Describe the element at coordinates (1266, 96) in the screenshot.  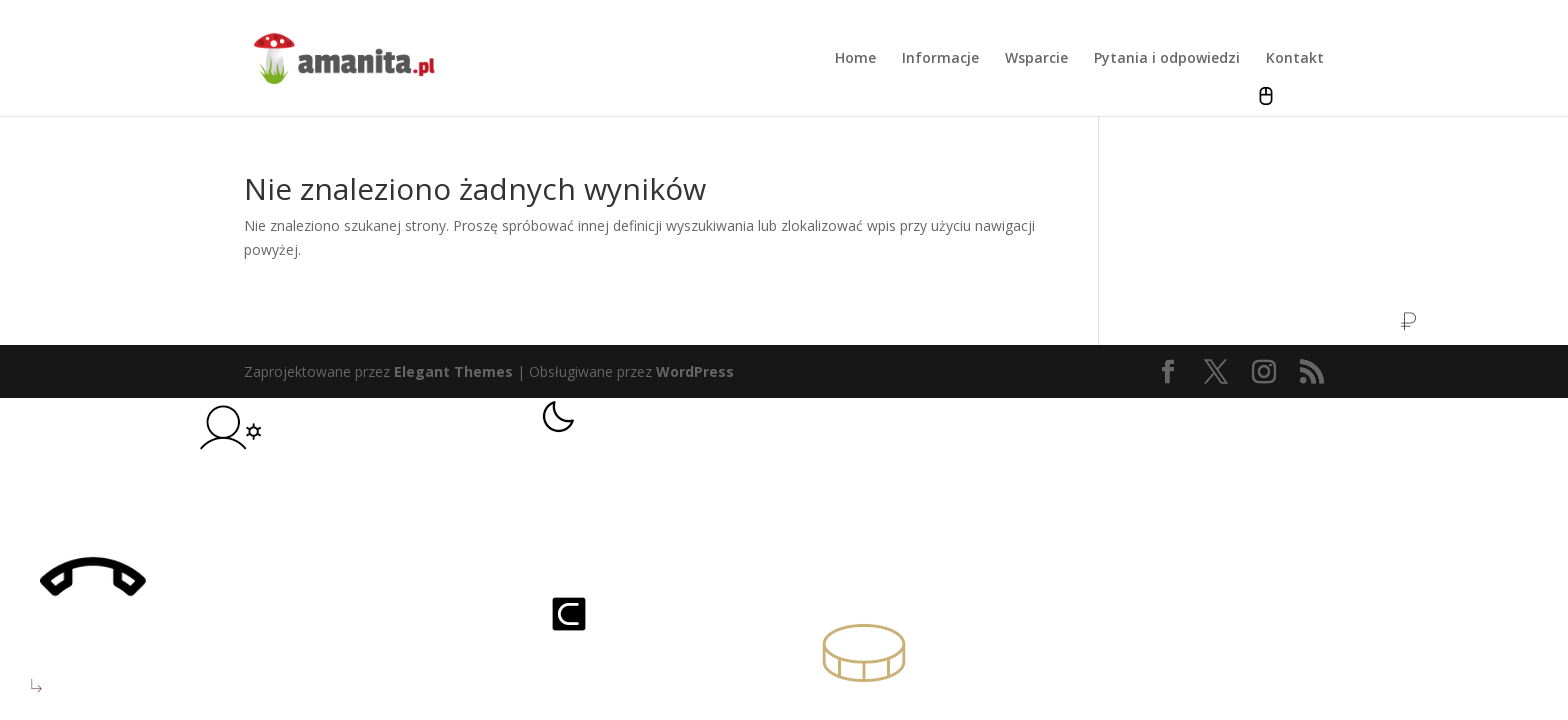
I see `indicates mouse input device connected` at that location.